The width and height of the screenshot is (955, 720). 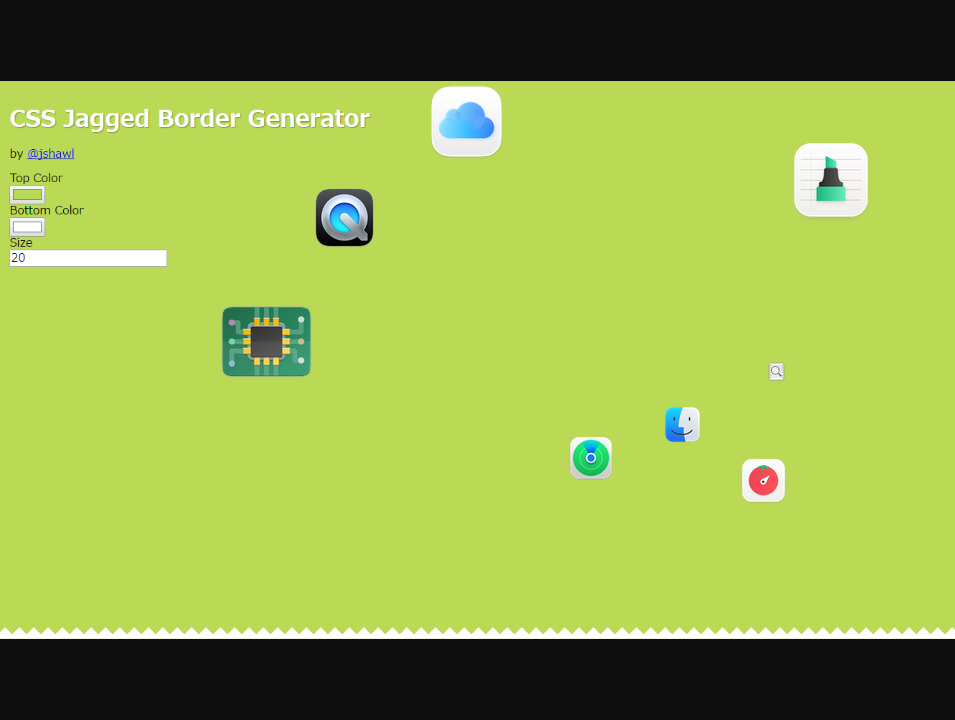 What do you see at coordinates (682, 424) in the screenshot?
I see `open Finder to browse files and folders` at bounding box center [682, 424].